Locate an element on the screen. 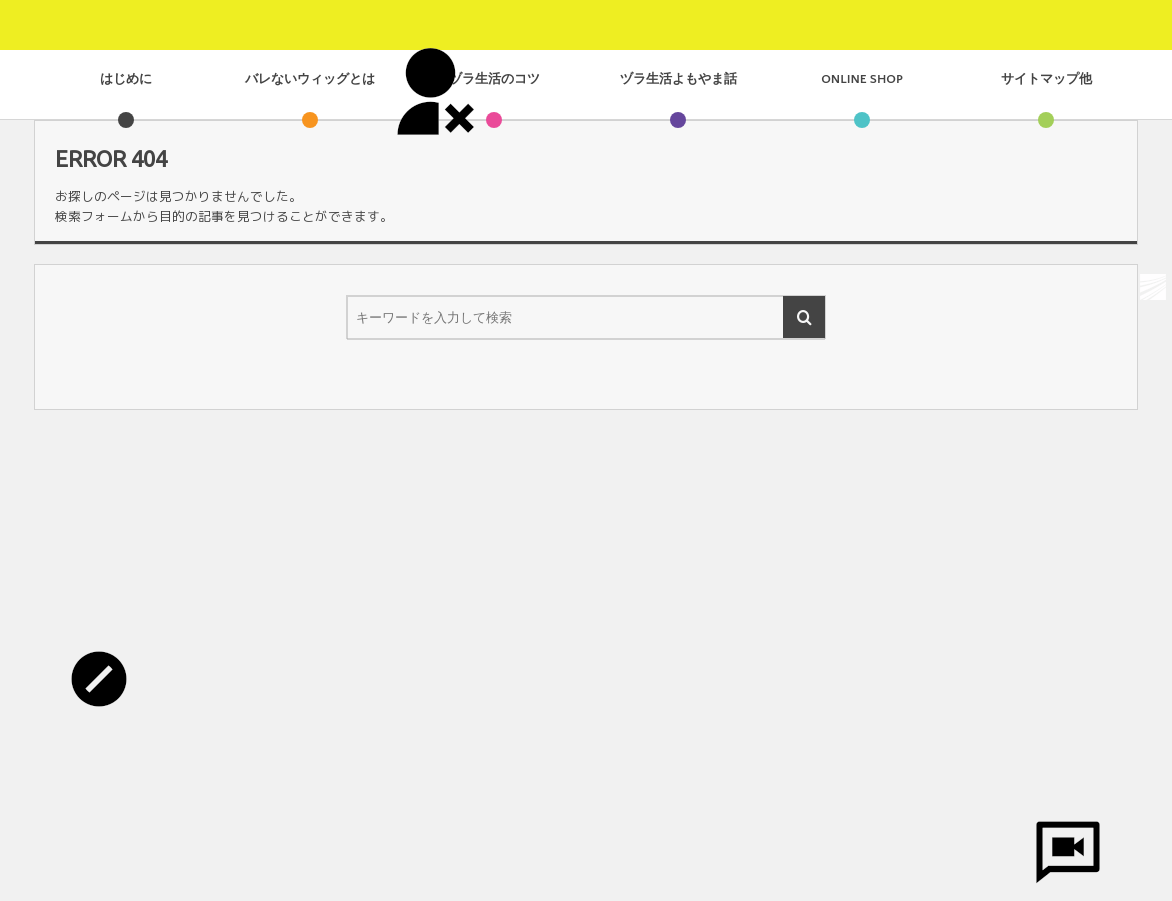 The width and height of the screenshot is (1172, 901). start a video chat conversation is located at coordinates (1068, 850).